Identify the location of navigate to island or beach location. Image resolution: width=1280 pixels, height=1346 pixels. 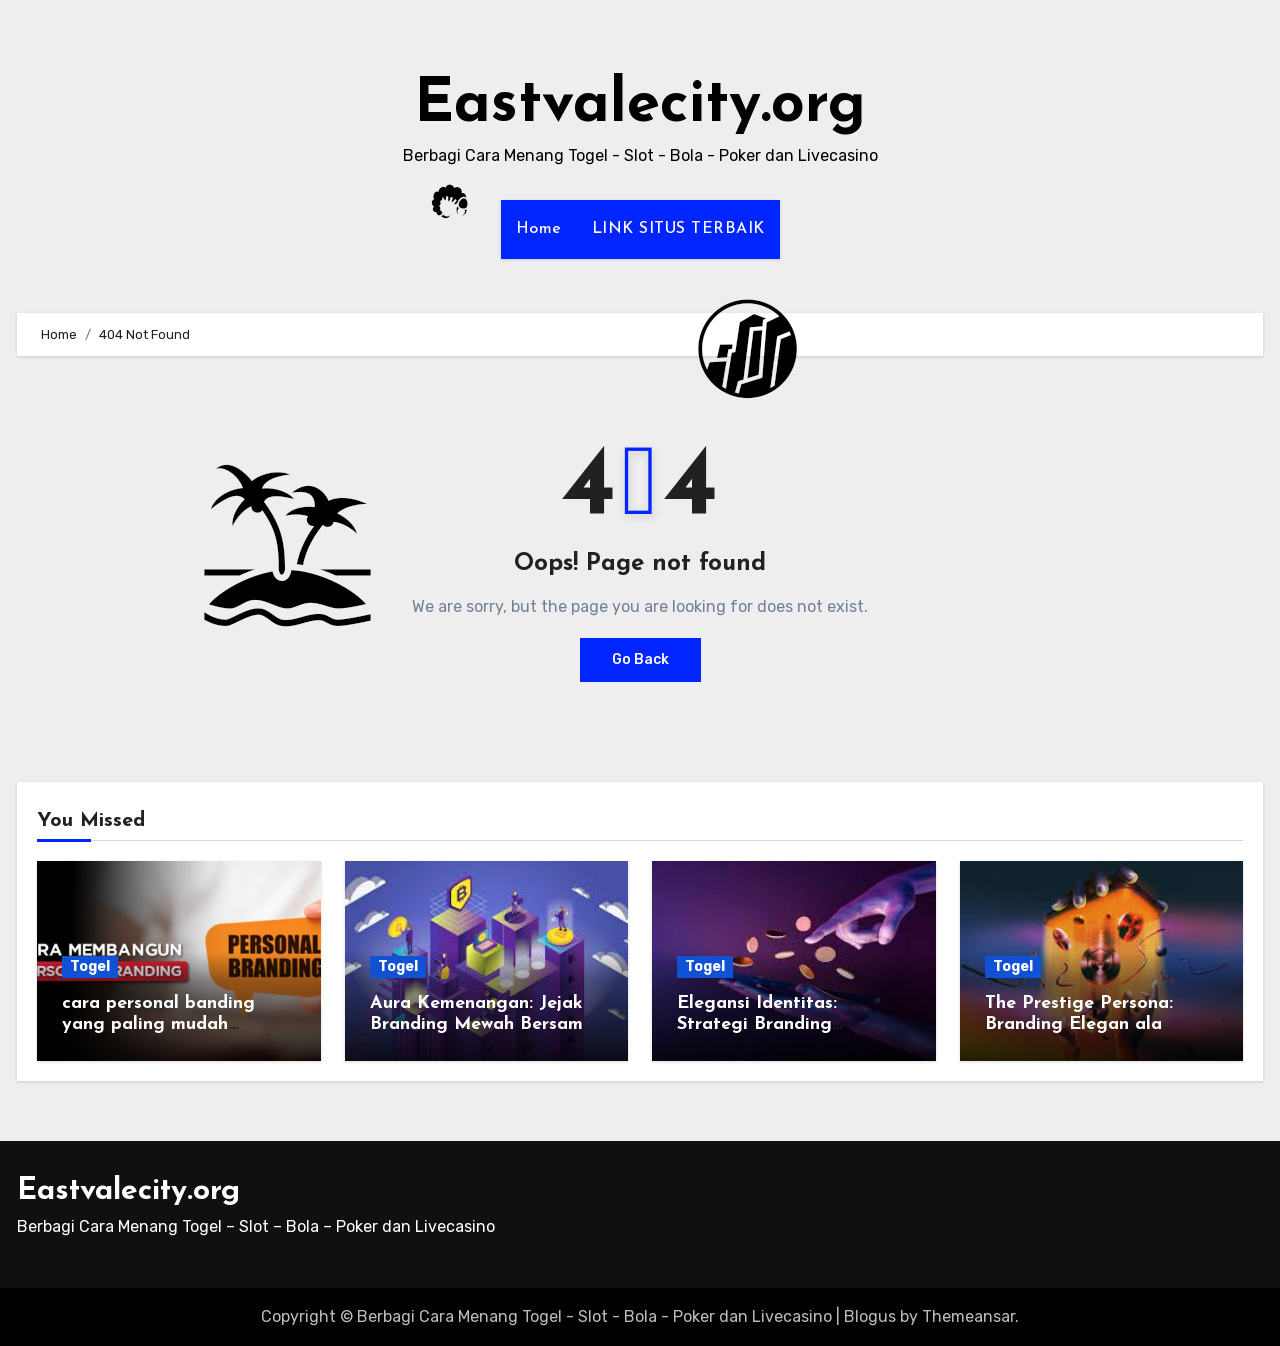
(287, 544).